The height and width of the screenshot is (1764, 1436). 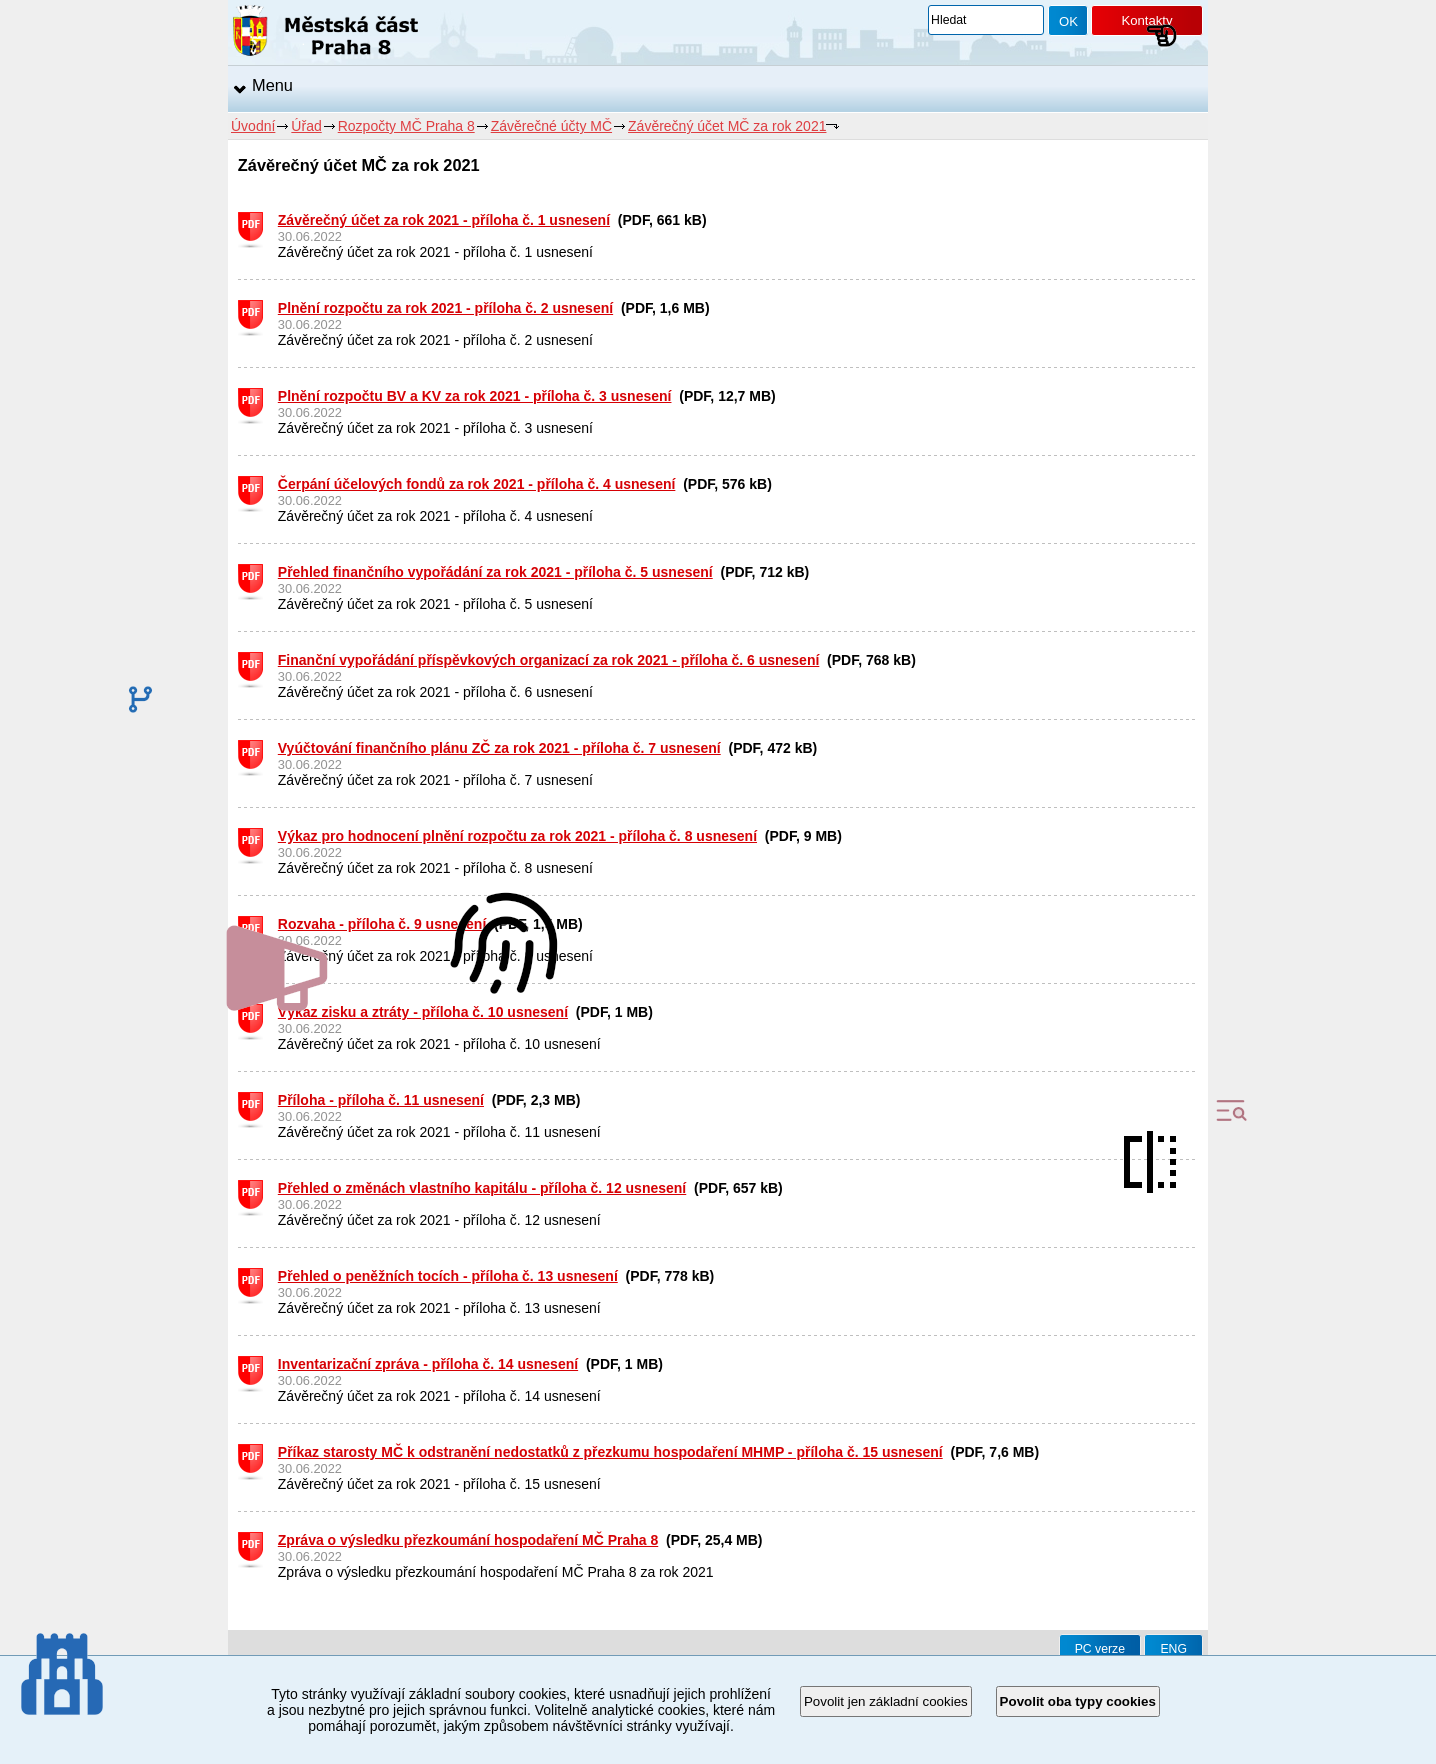 I want to click on search within a list or document, so click(x=1230, y=1110).